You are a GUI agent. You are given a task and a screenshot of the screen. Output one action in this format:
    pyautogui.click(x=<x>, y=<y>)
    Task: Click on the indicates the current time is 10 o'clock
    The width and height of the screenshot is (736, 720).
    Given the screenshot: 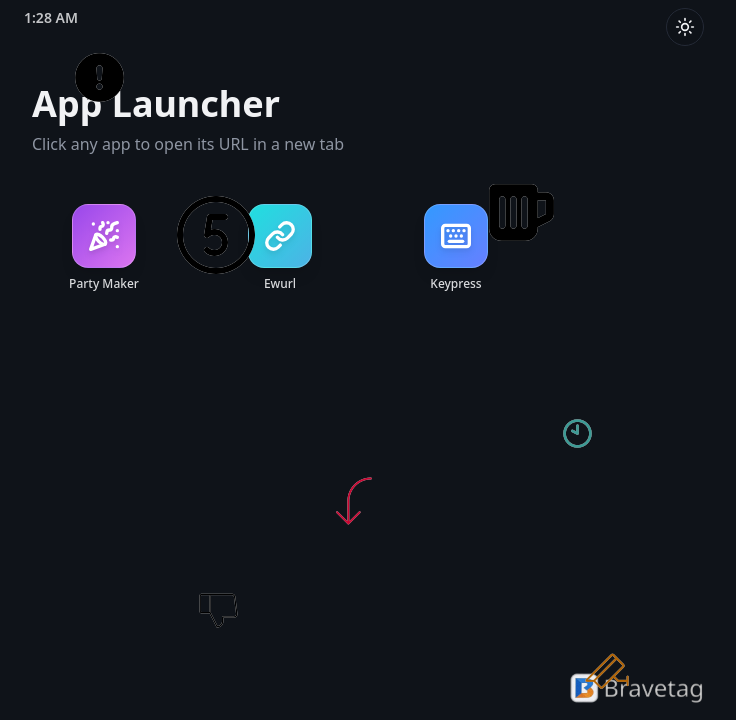 What is the action you would take?
    pyautogui.click(x=577, y=433)
    